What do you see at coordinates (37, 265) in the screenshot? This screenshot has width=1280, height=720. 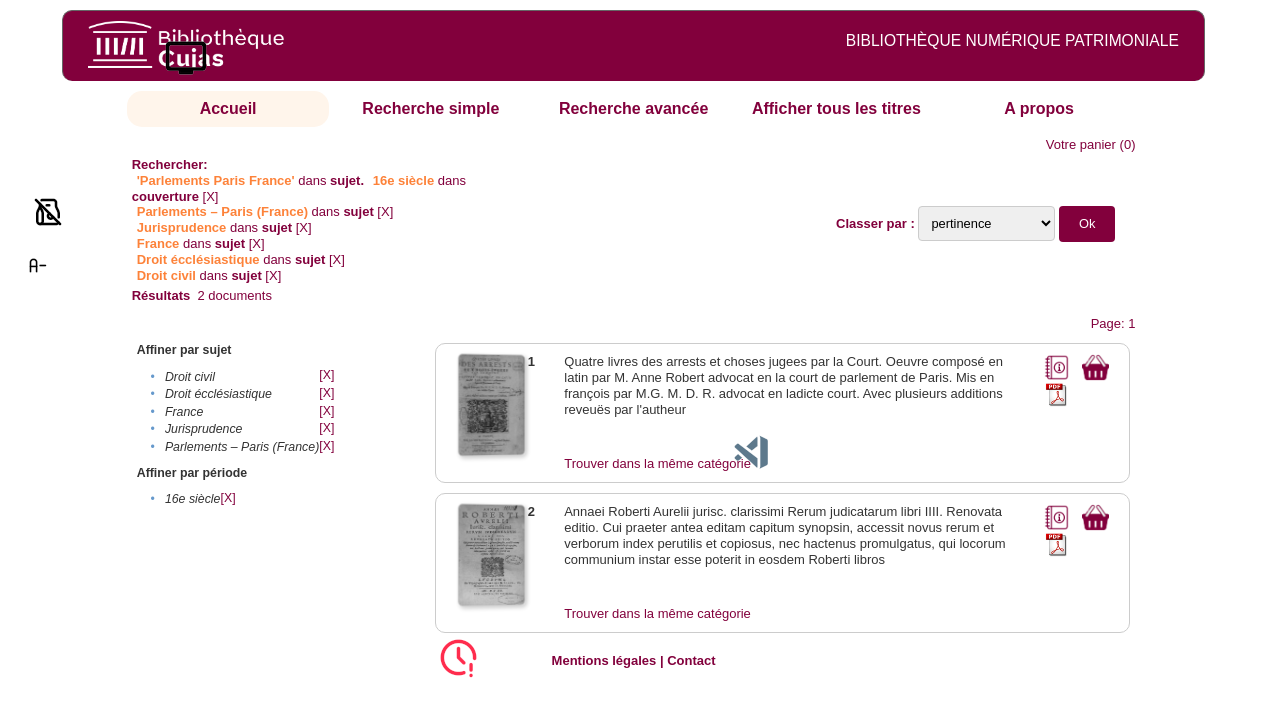 I see `decrease font size` at bounding box center [37, 265].